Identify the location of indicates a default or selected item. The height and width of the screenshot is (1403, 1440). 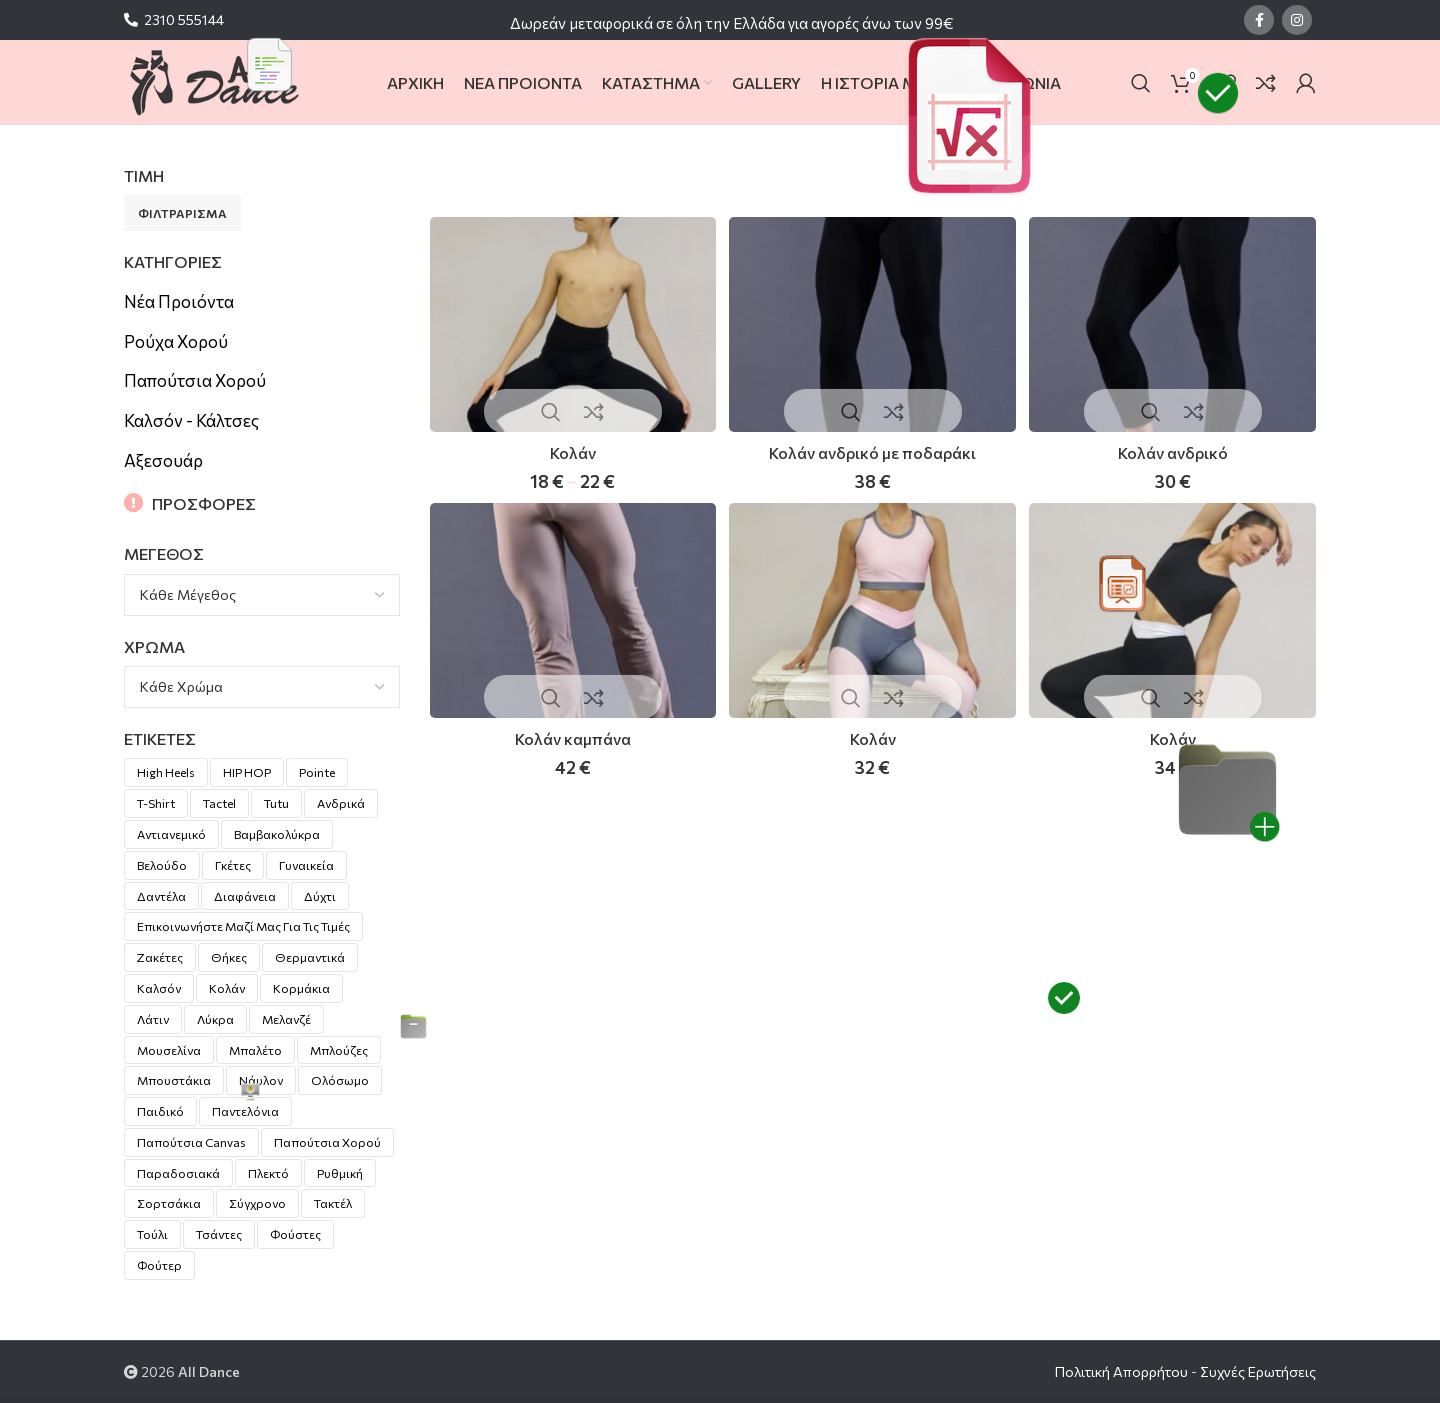
(1218, 93).